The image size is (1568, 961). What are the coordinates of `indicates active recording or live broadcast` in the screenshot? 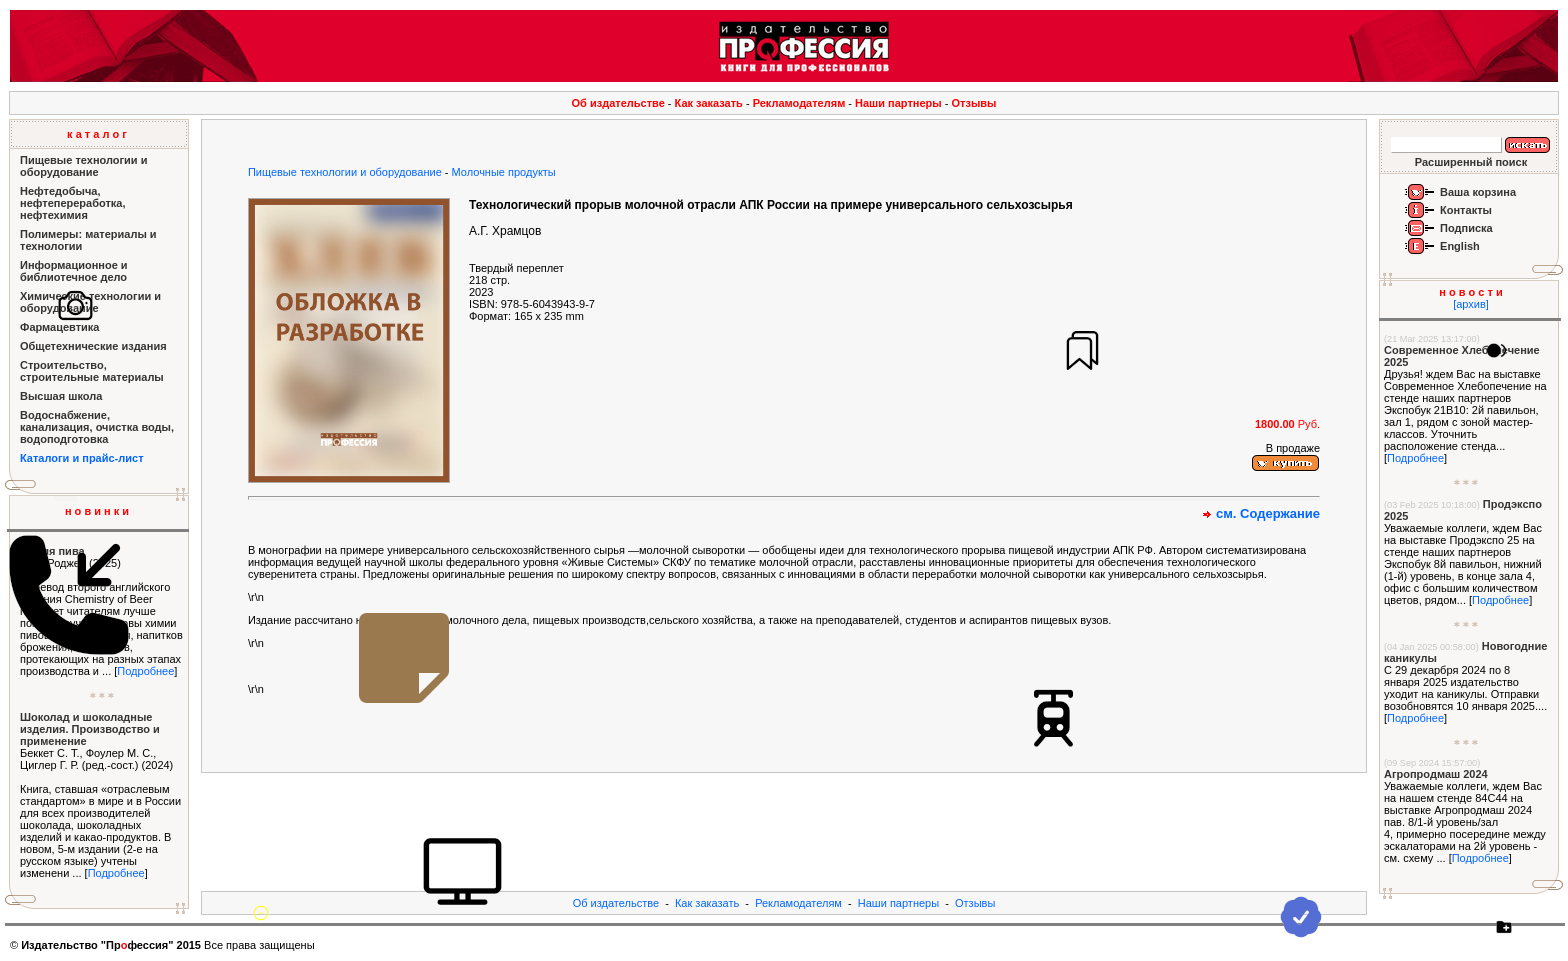 It's located at (1496, 350).